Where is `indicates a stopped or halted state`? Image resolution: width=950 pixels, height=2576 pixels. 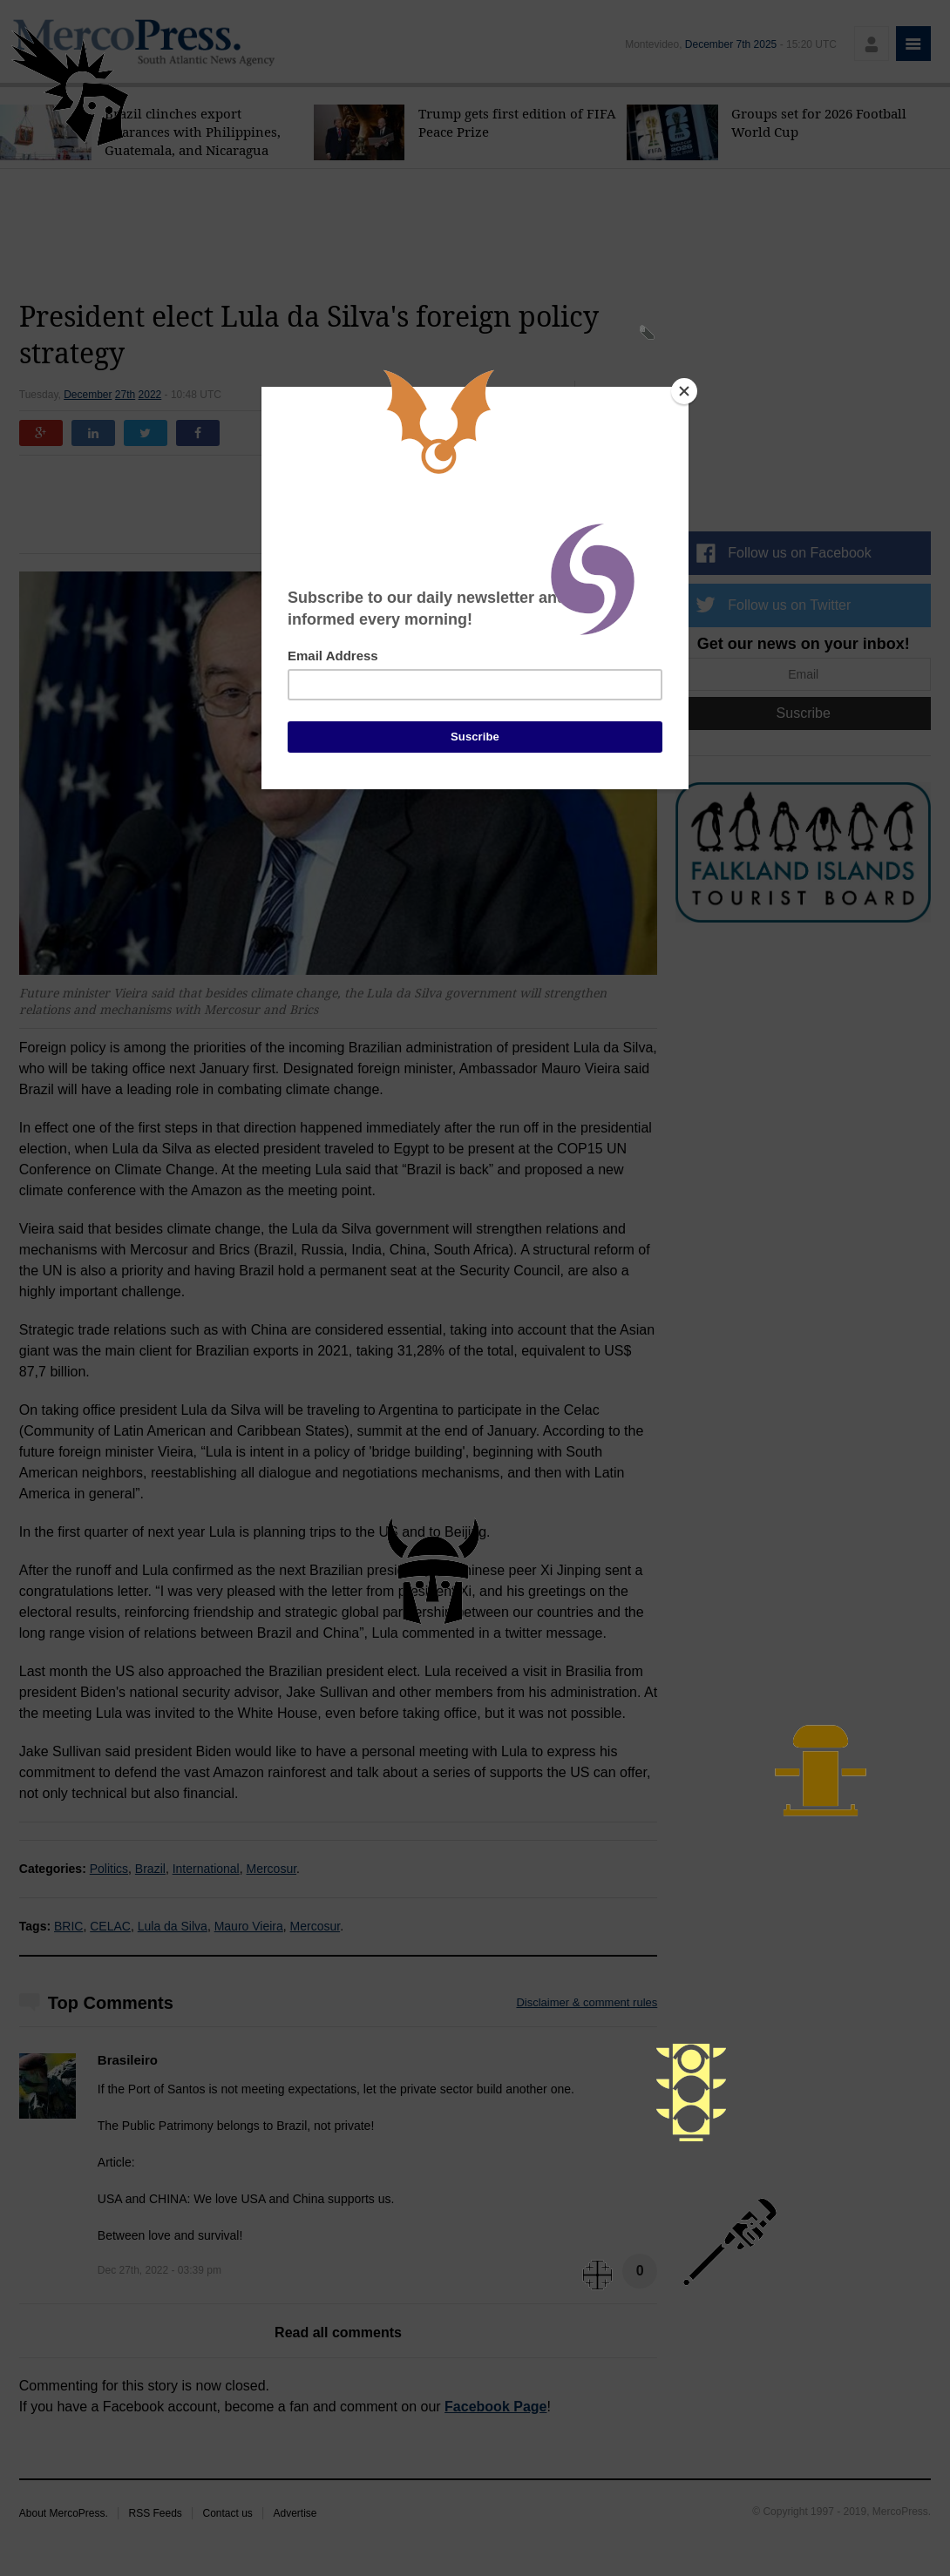
indicates a stopped or halted state is located at coordinates (691, 2093).